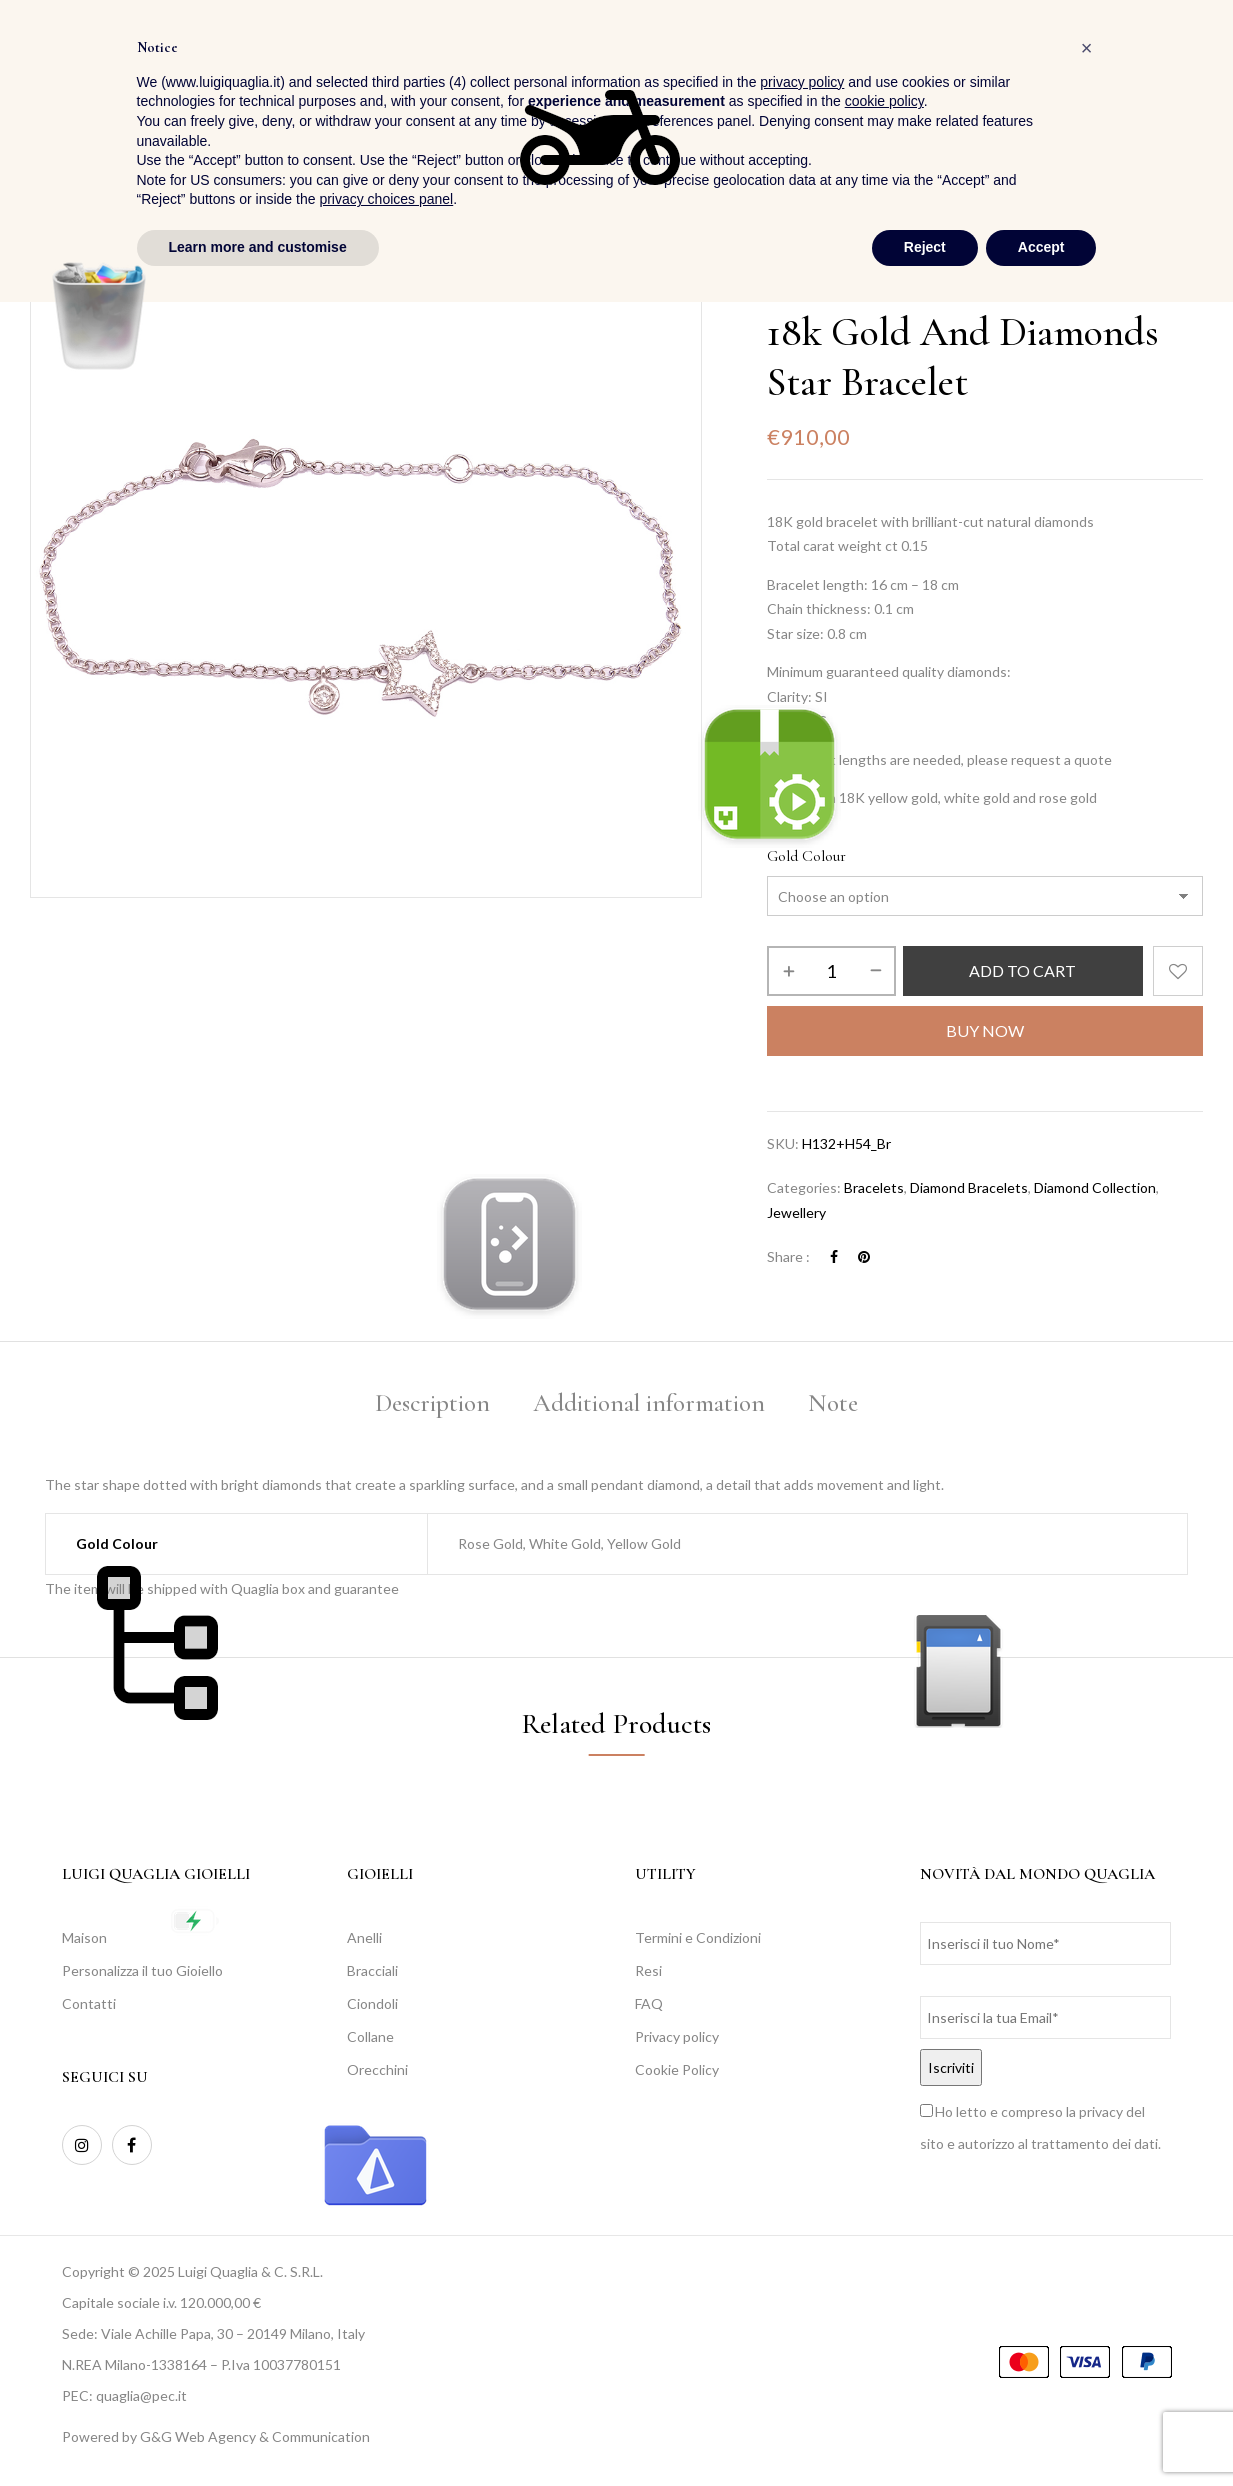  I want to click on open folder containing Prisma project files, so click(375, 2168).